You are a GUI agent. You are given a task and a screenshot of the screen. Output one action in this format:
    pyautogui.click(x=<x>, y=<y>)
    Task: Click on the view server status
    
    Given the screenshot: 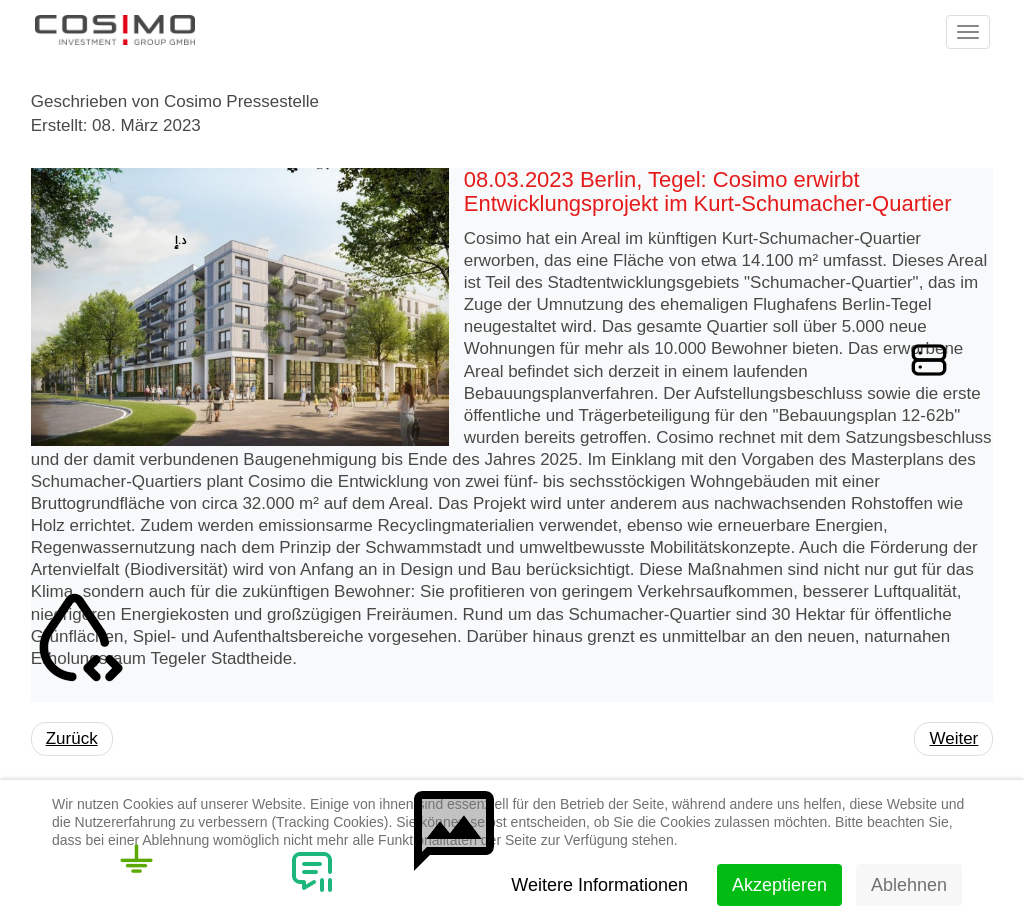 What is the action you would take?
    pyautogui.click(x=929, y=360)
    